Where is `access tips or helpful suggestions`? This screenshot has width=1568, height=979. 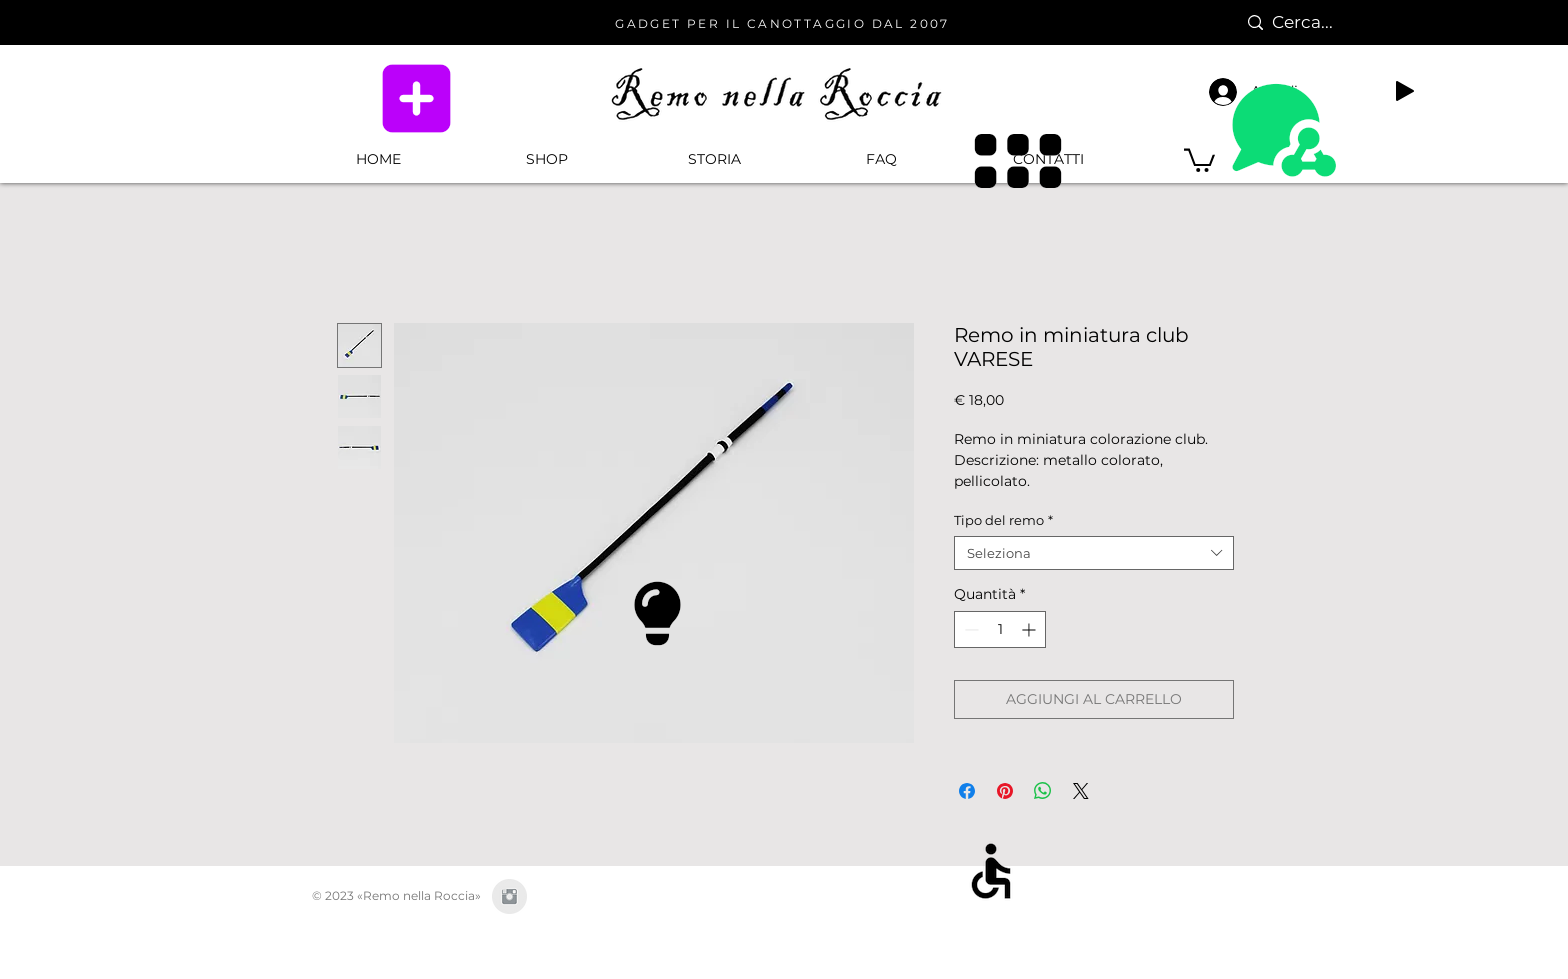
access tips or helpful suggestions is located at coordinates (657, 612).